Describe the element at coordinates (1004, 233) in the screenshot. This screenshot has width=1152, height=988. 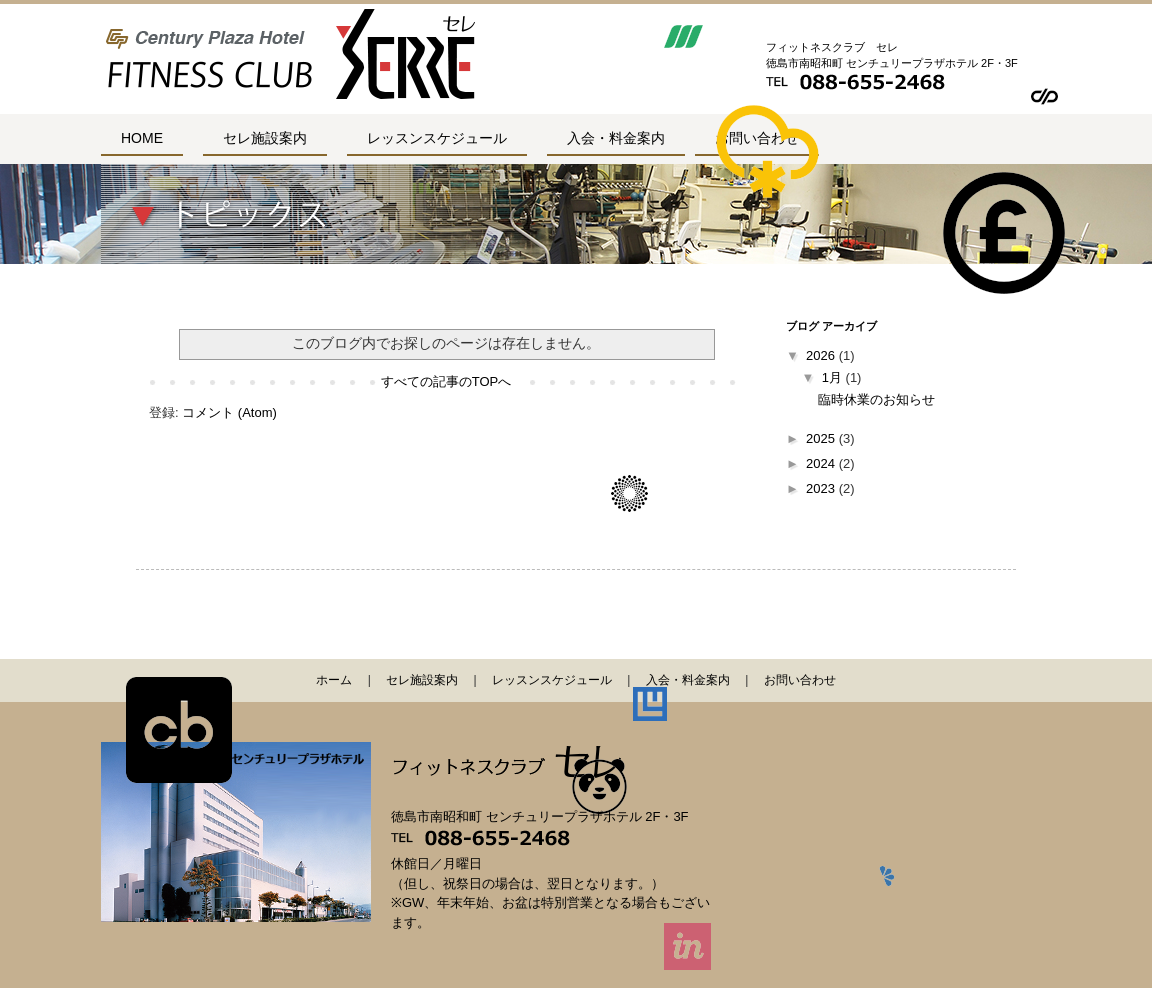
I see `view balance in british pounds` at that location.